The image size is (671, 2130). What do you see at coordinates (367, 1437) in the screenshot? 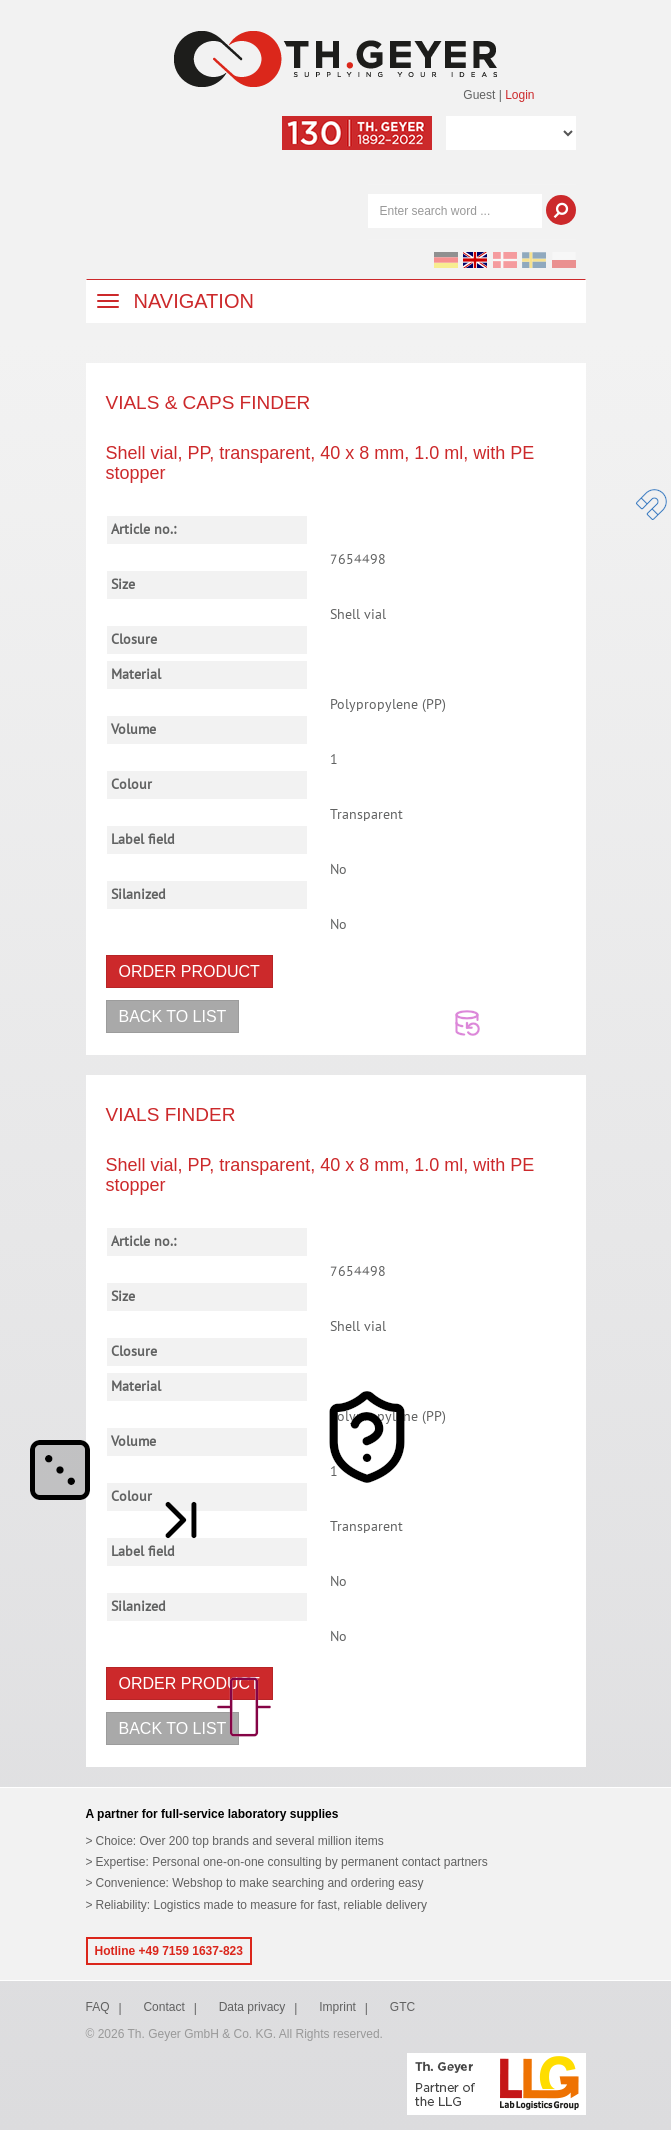
I see `access security help or FAQ` at bounding box center [367, 1437].